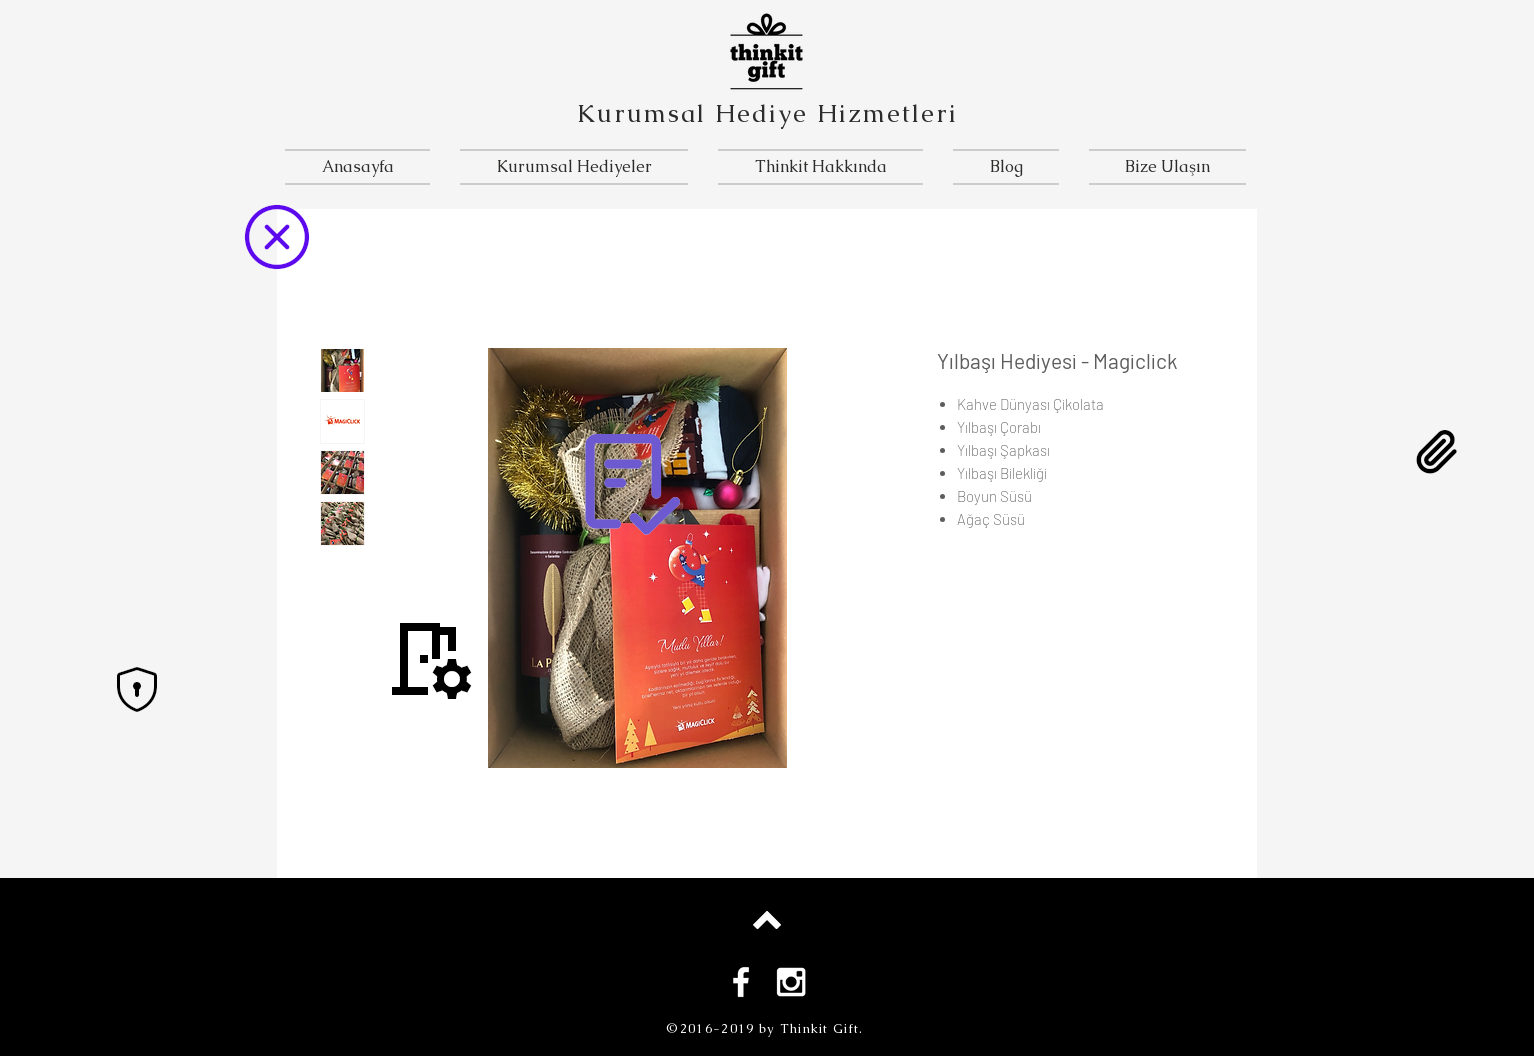  I want to click on close or dismiss a dialog, so click(277, 237).